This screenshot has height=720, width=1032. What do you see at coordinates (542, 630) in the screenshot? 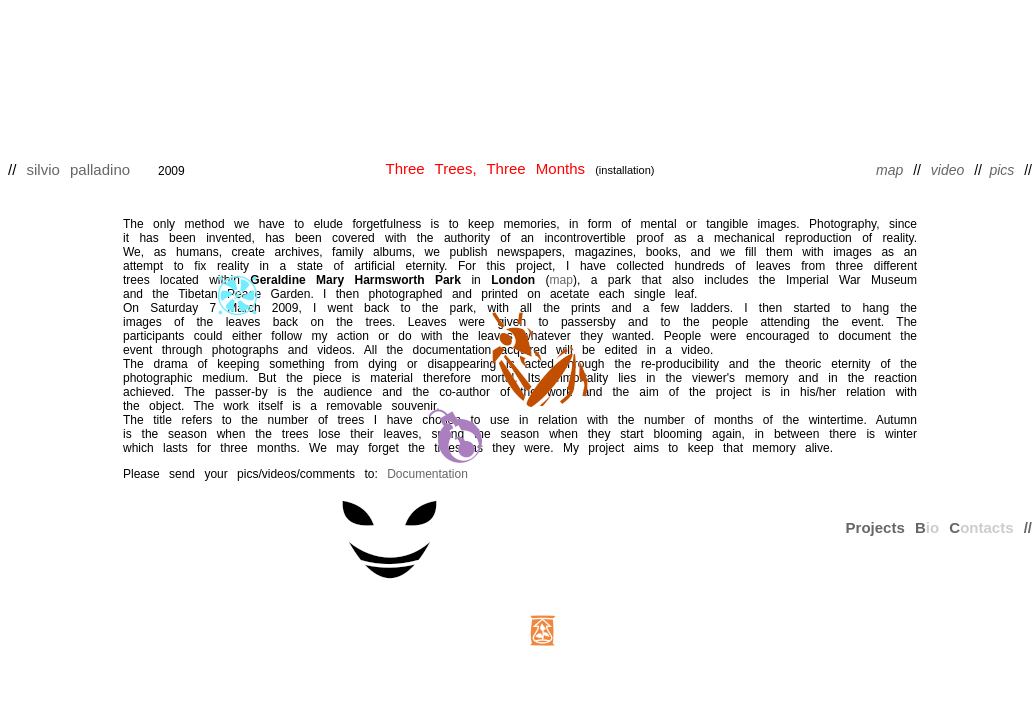
I see `access gardening or farming supplies` at bounding box center [542, 630].